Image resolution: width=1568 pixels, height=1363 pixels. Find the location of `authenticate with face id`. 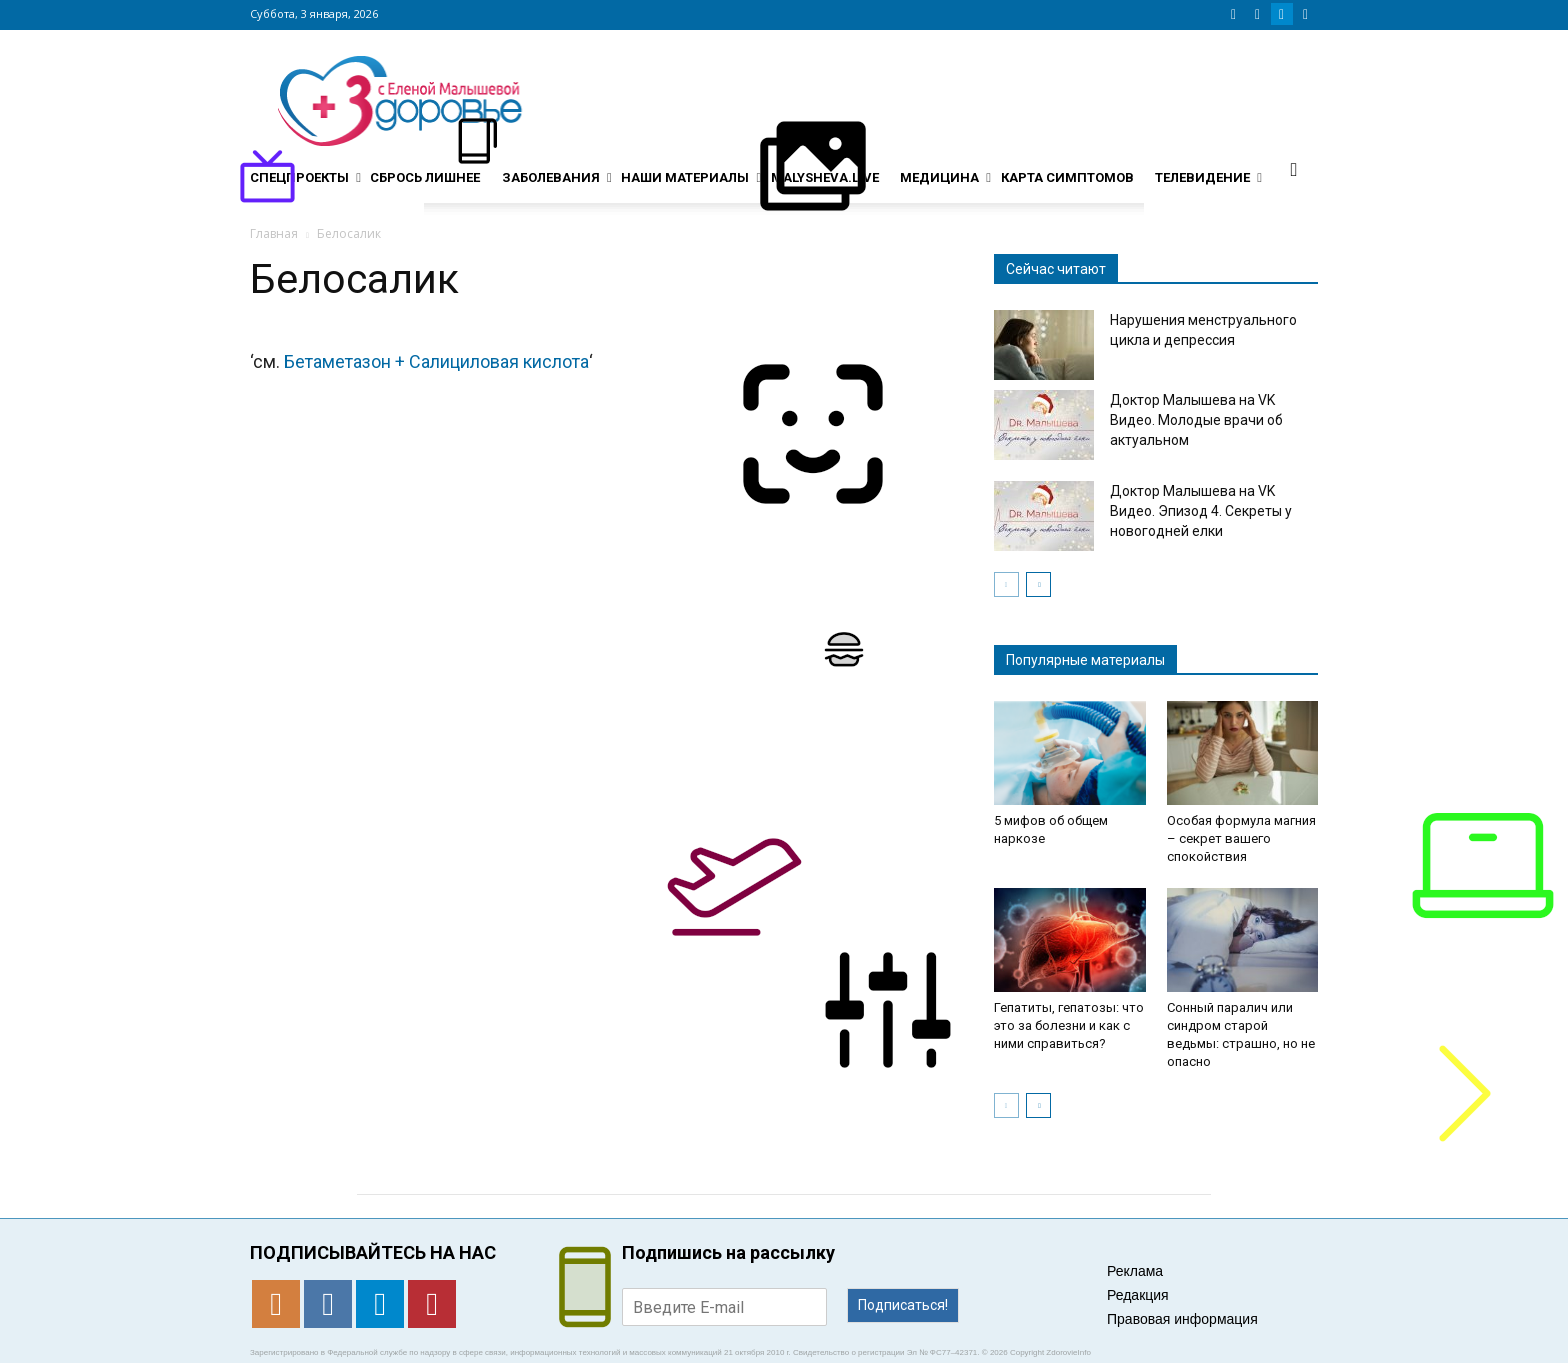

authenticate with face id is located at coordinates (813, 434).